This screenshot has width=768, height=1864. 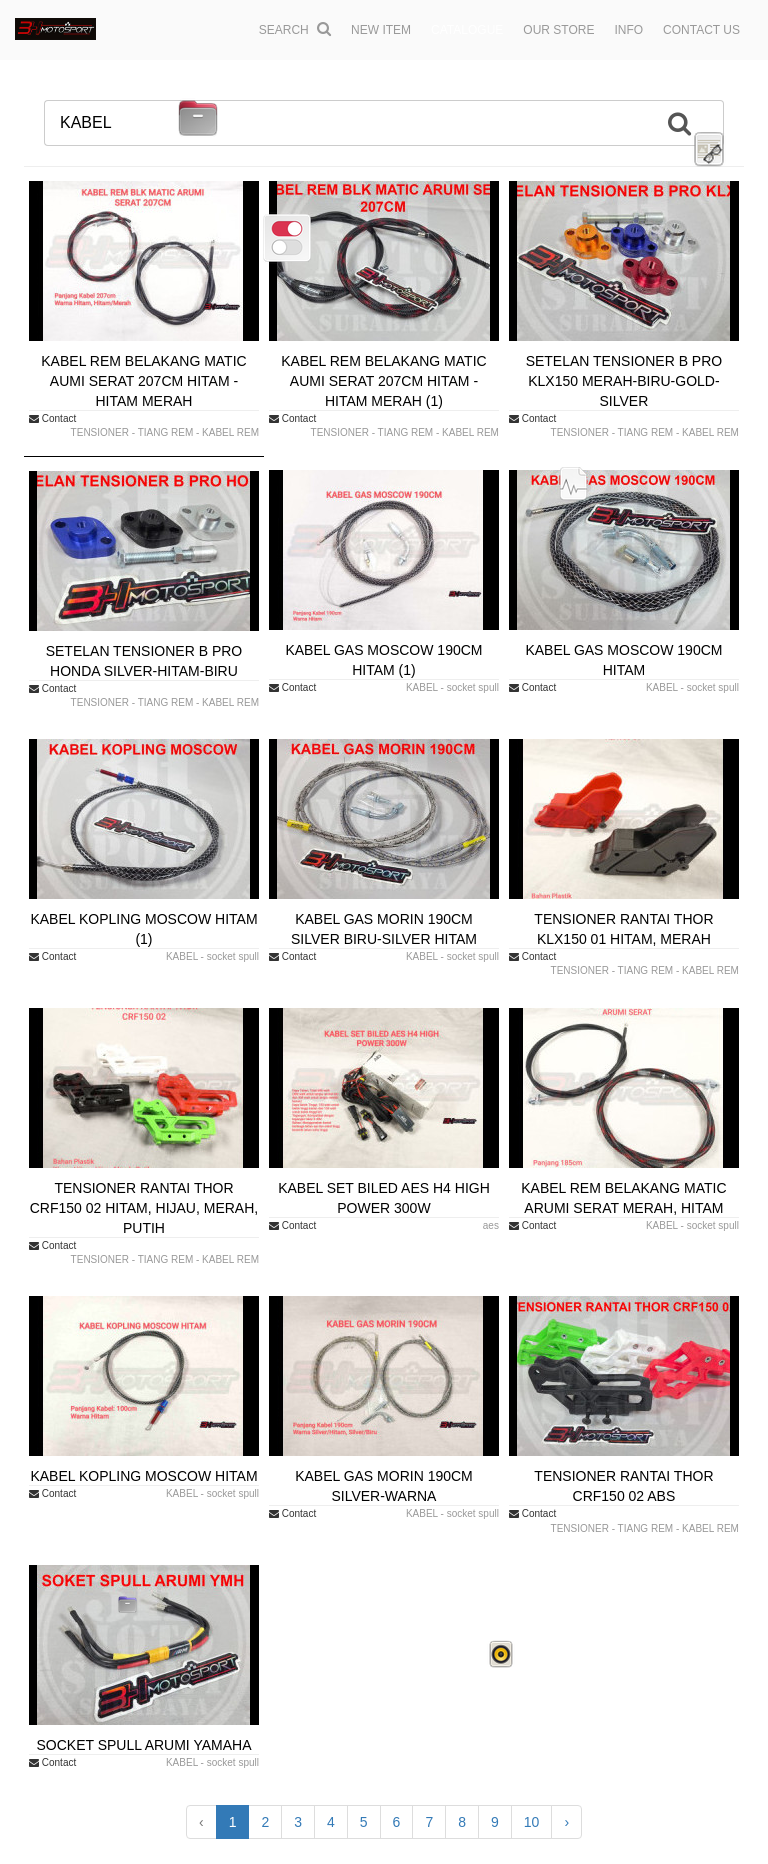 I want to click on view system log file, so click(x=573, y=483).